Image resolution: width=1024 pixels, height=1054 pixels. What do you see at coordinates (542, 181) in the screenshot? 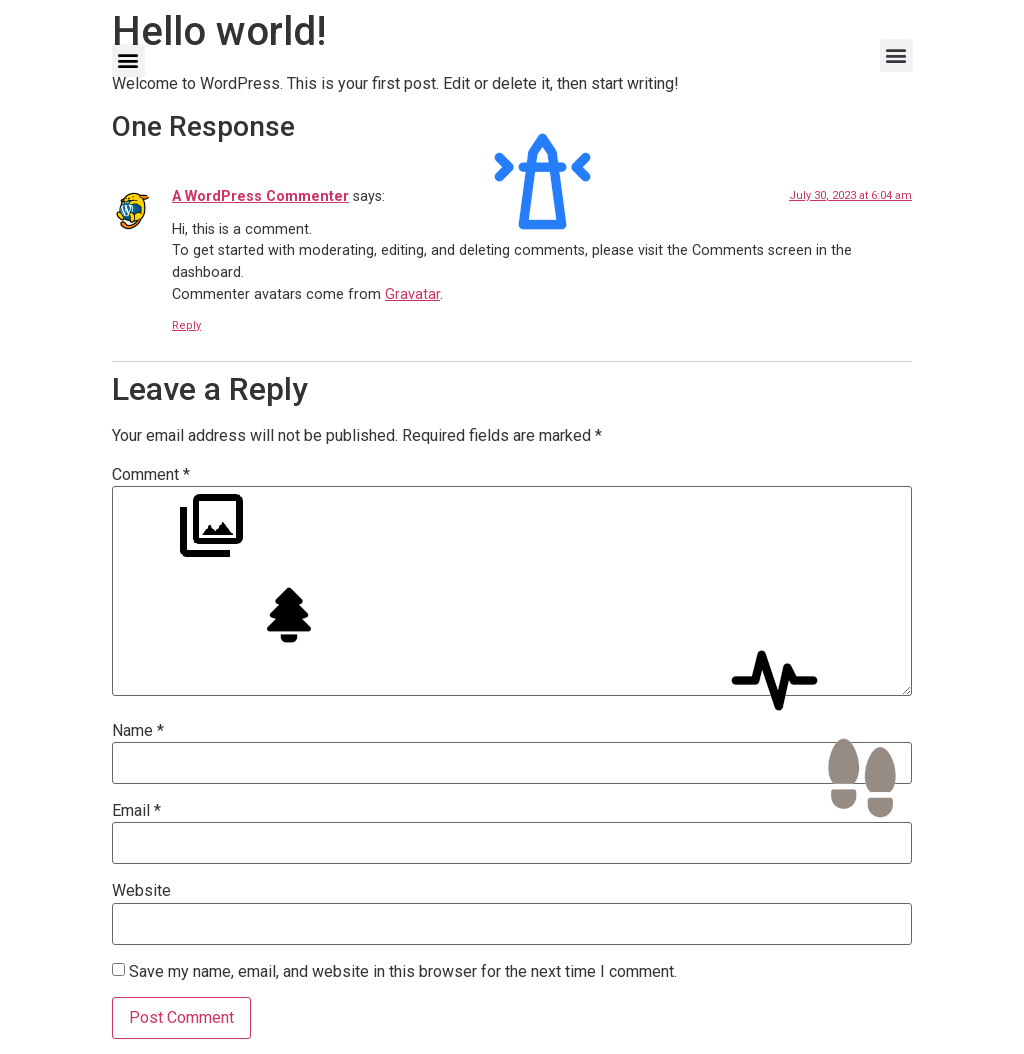
I see `navigate to lighthouse or maritime location` at bounding box center [542, 181].